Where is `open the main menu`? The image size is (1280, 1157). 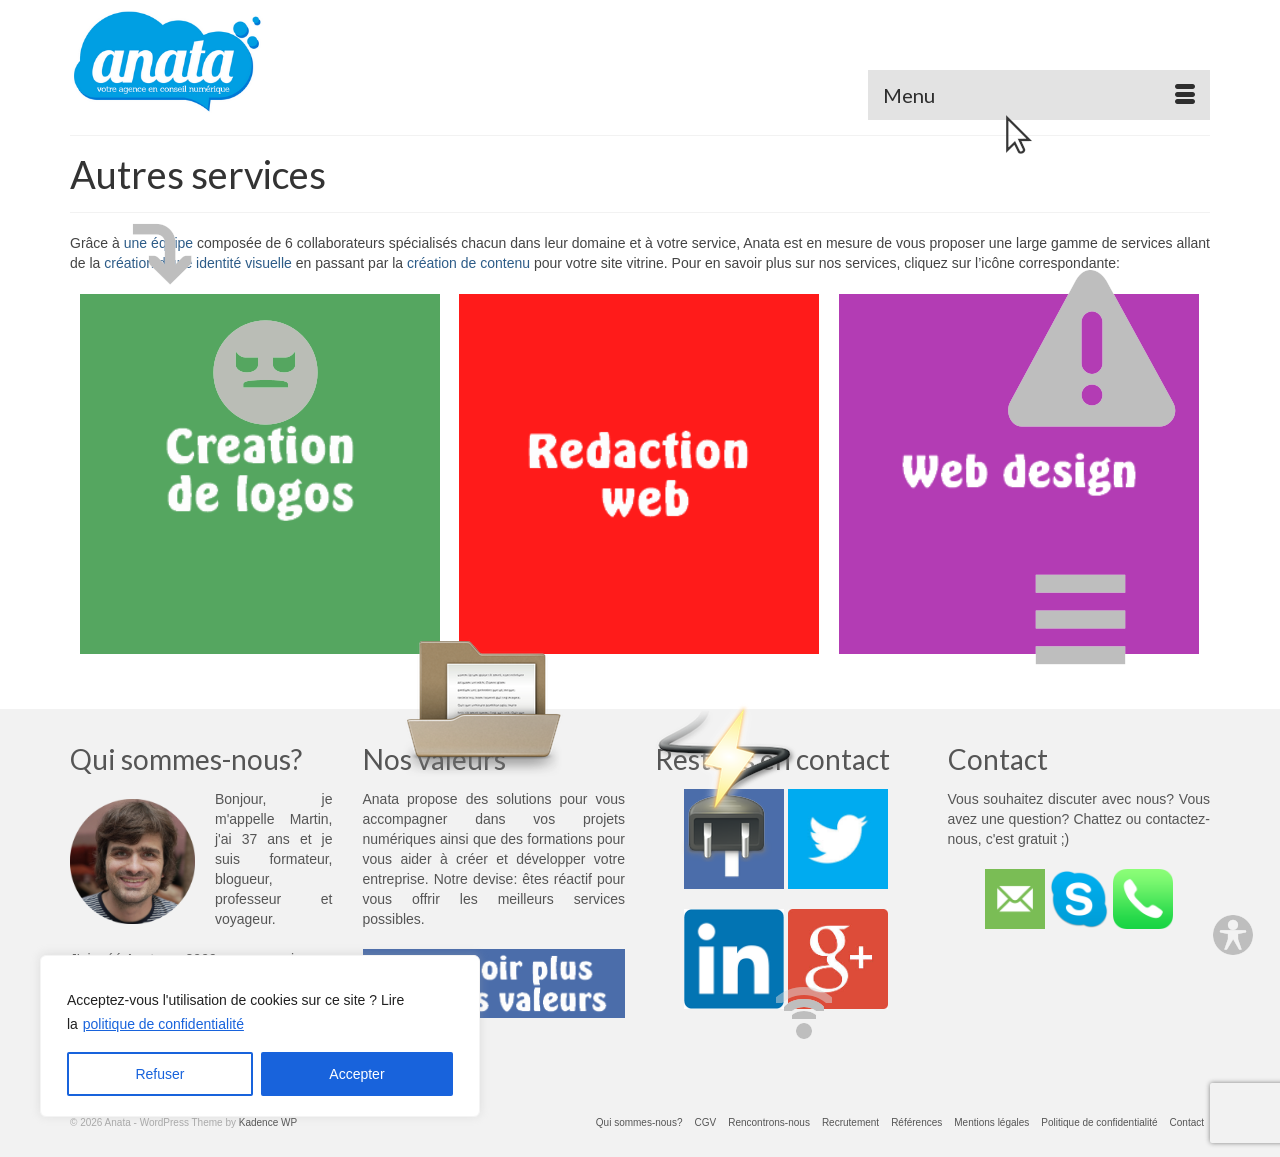
open the main menu is located at coordinates (1080, 619).